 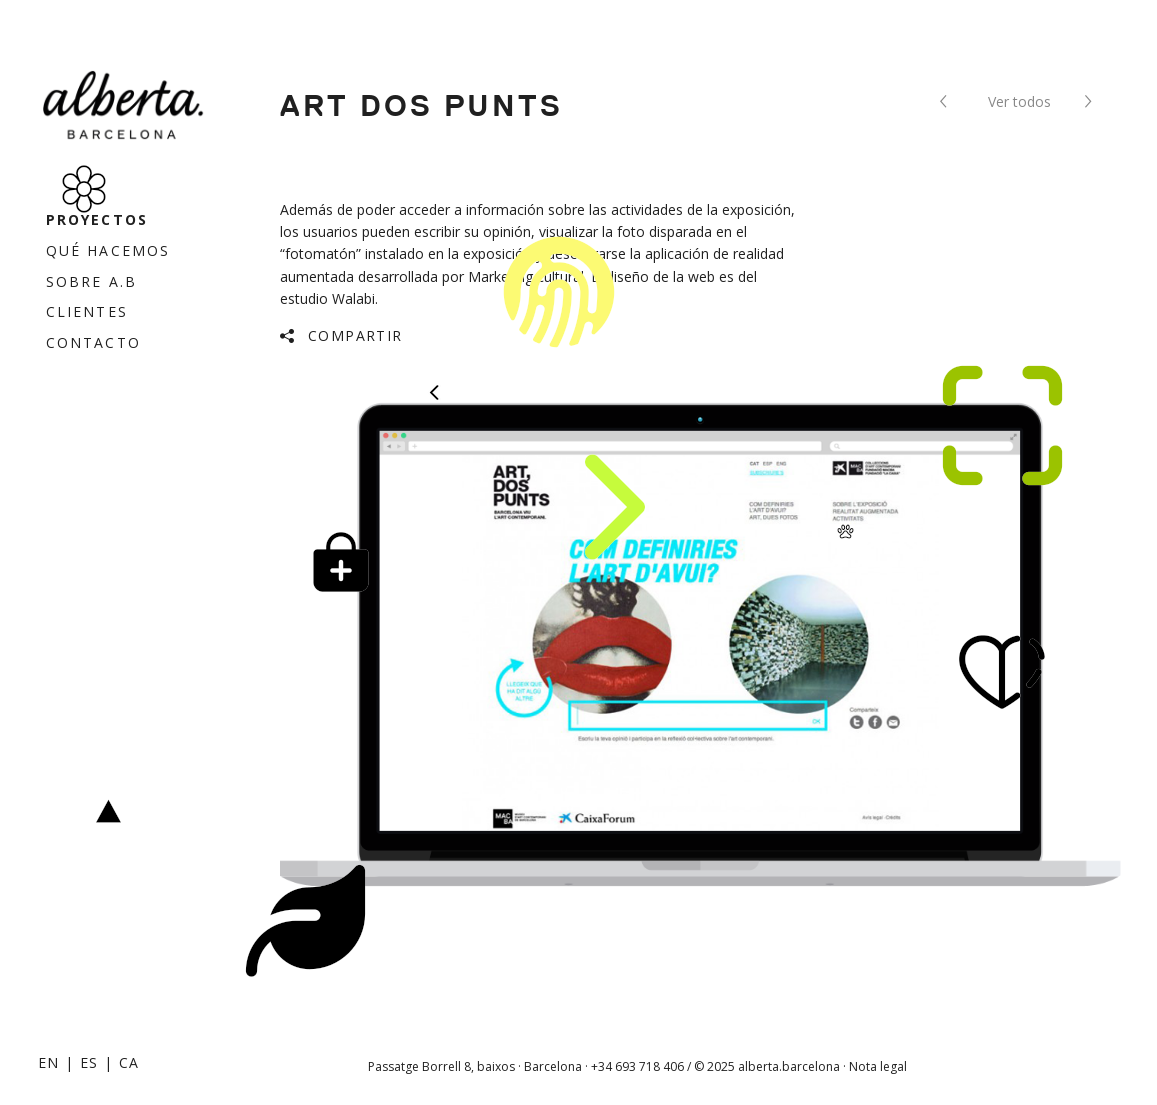 I want to click on go back to the previous screen, so click(x=434, y=392).